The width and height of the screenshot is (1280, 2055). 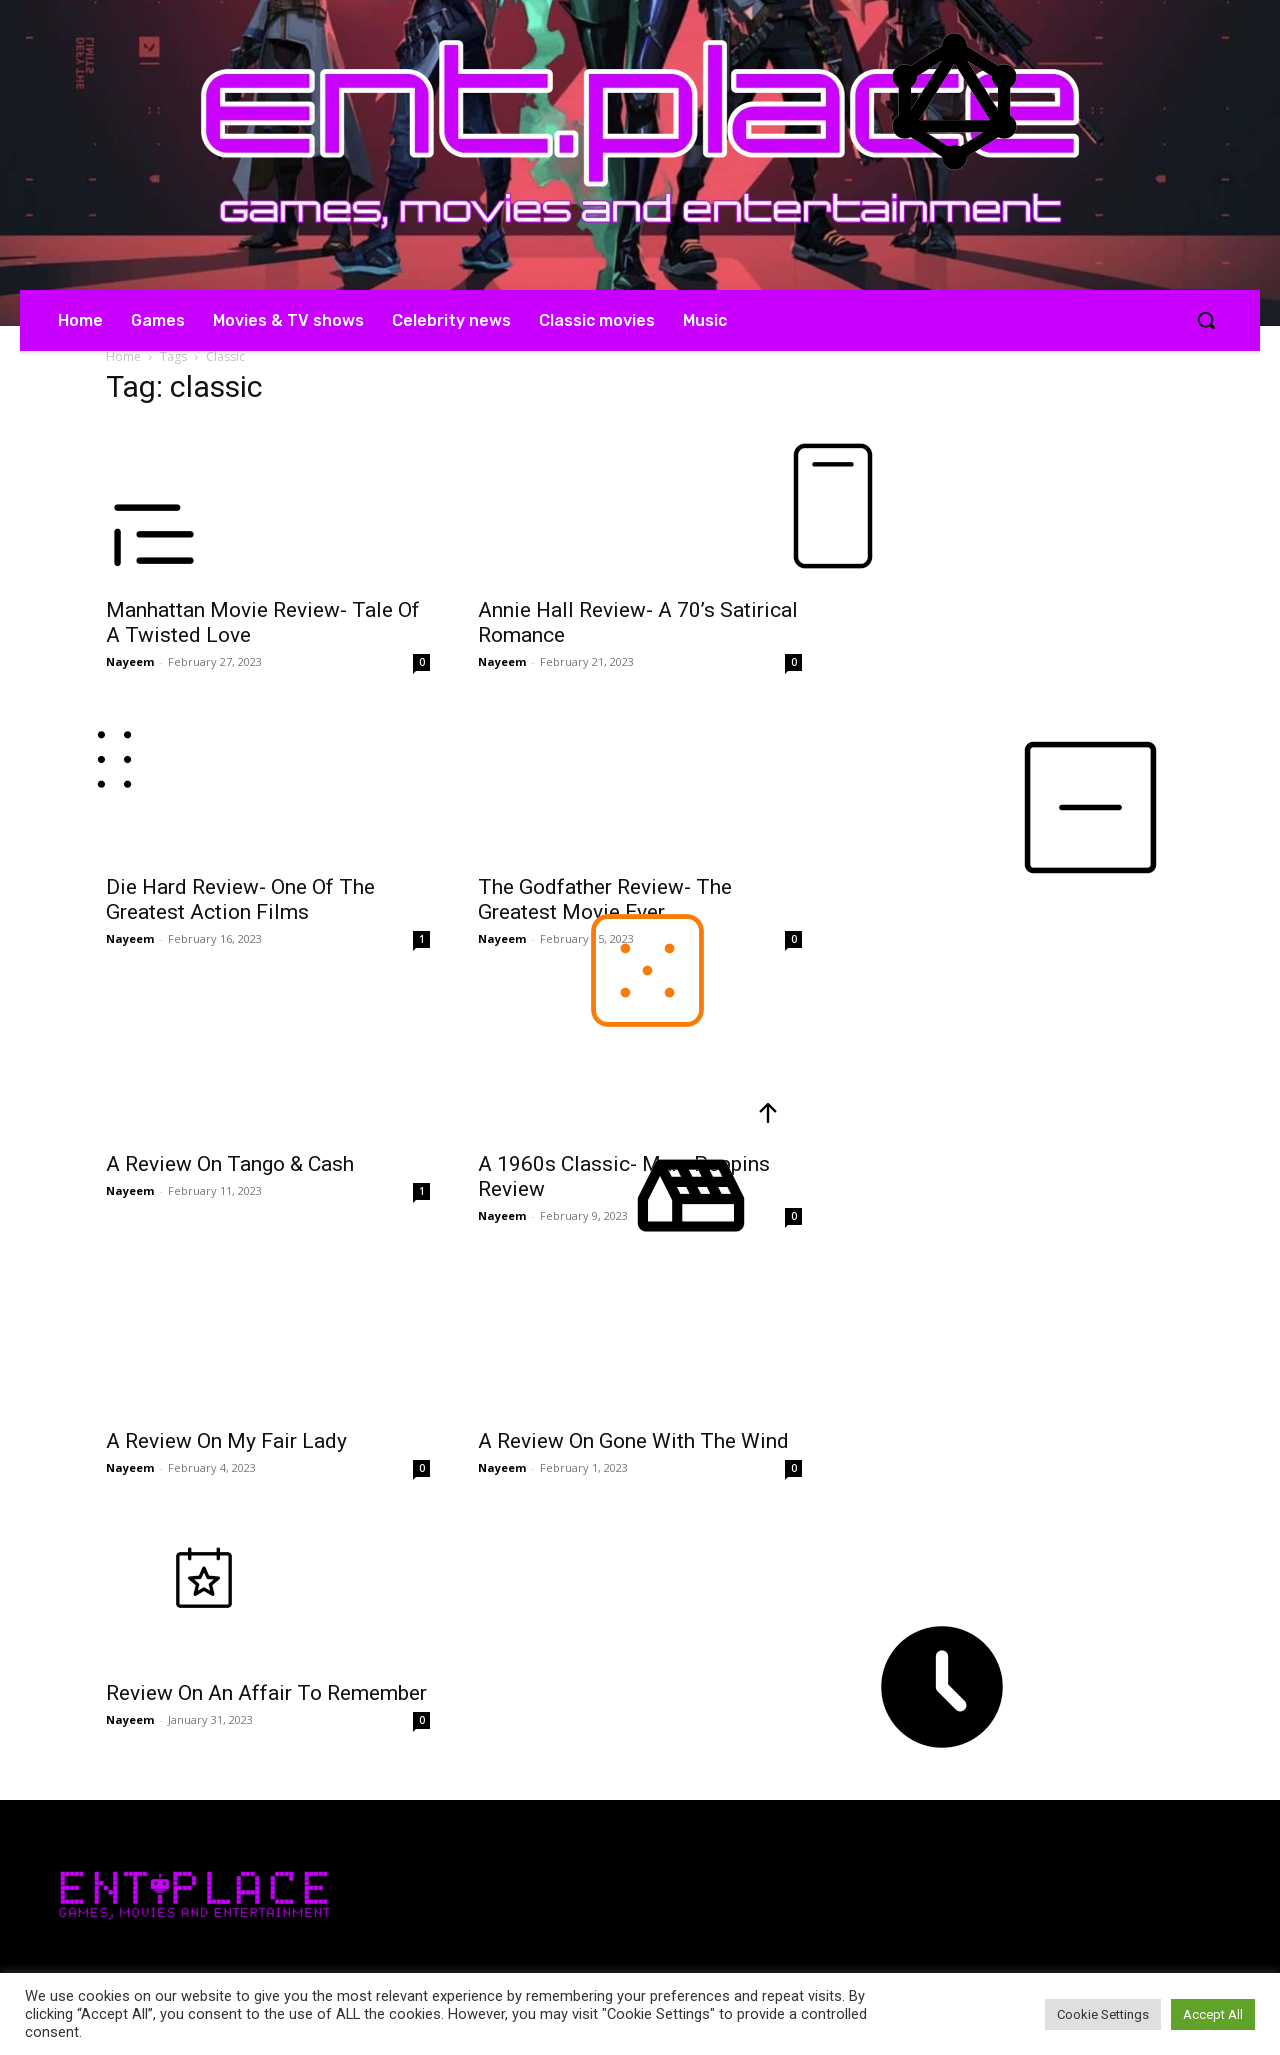 What do you see at coordinates (114, 759) in the screenshot?
I see `drag to reorder items` at bounding box center [114, 759].